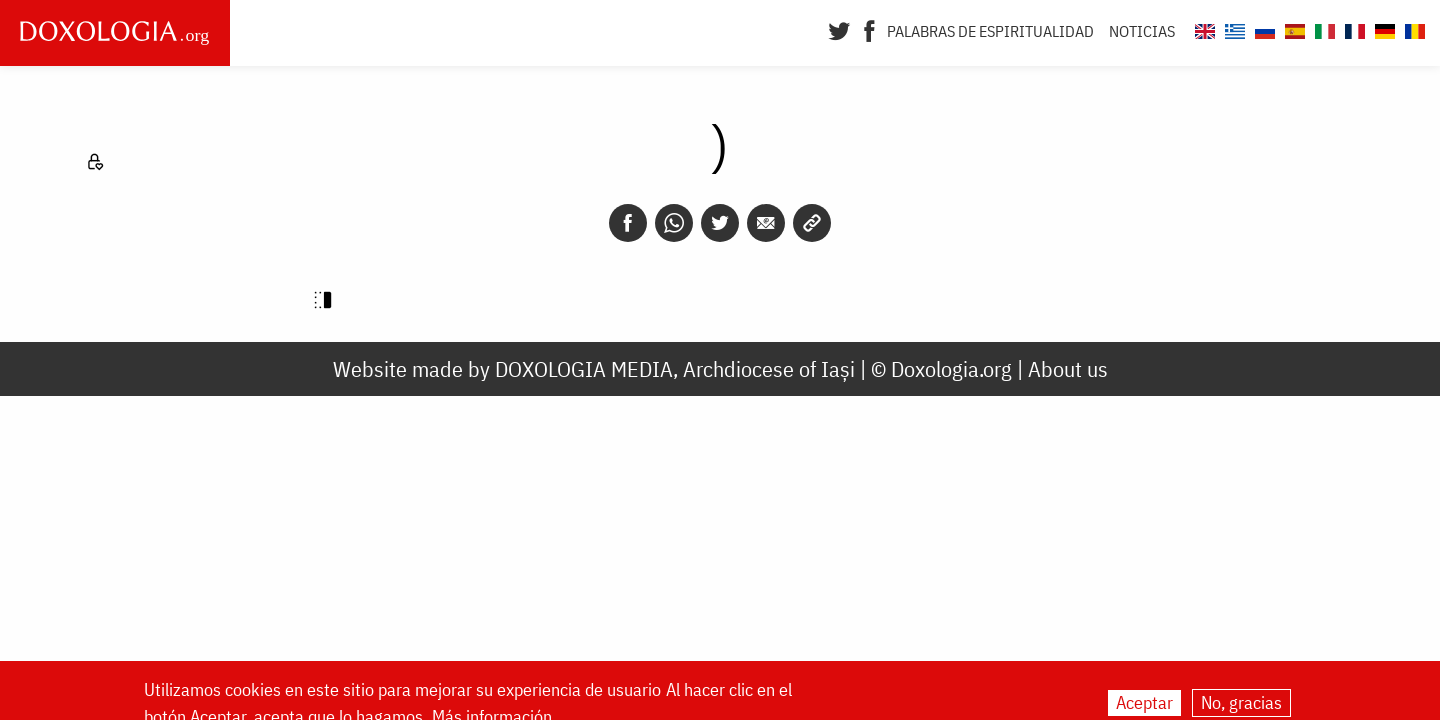  I want to click on protect or secure your favorites, so click(94, 161).